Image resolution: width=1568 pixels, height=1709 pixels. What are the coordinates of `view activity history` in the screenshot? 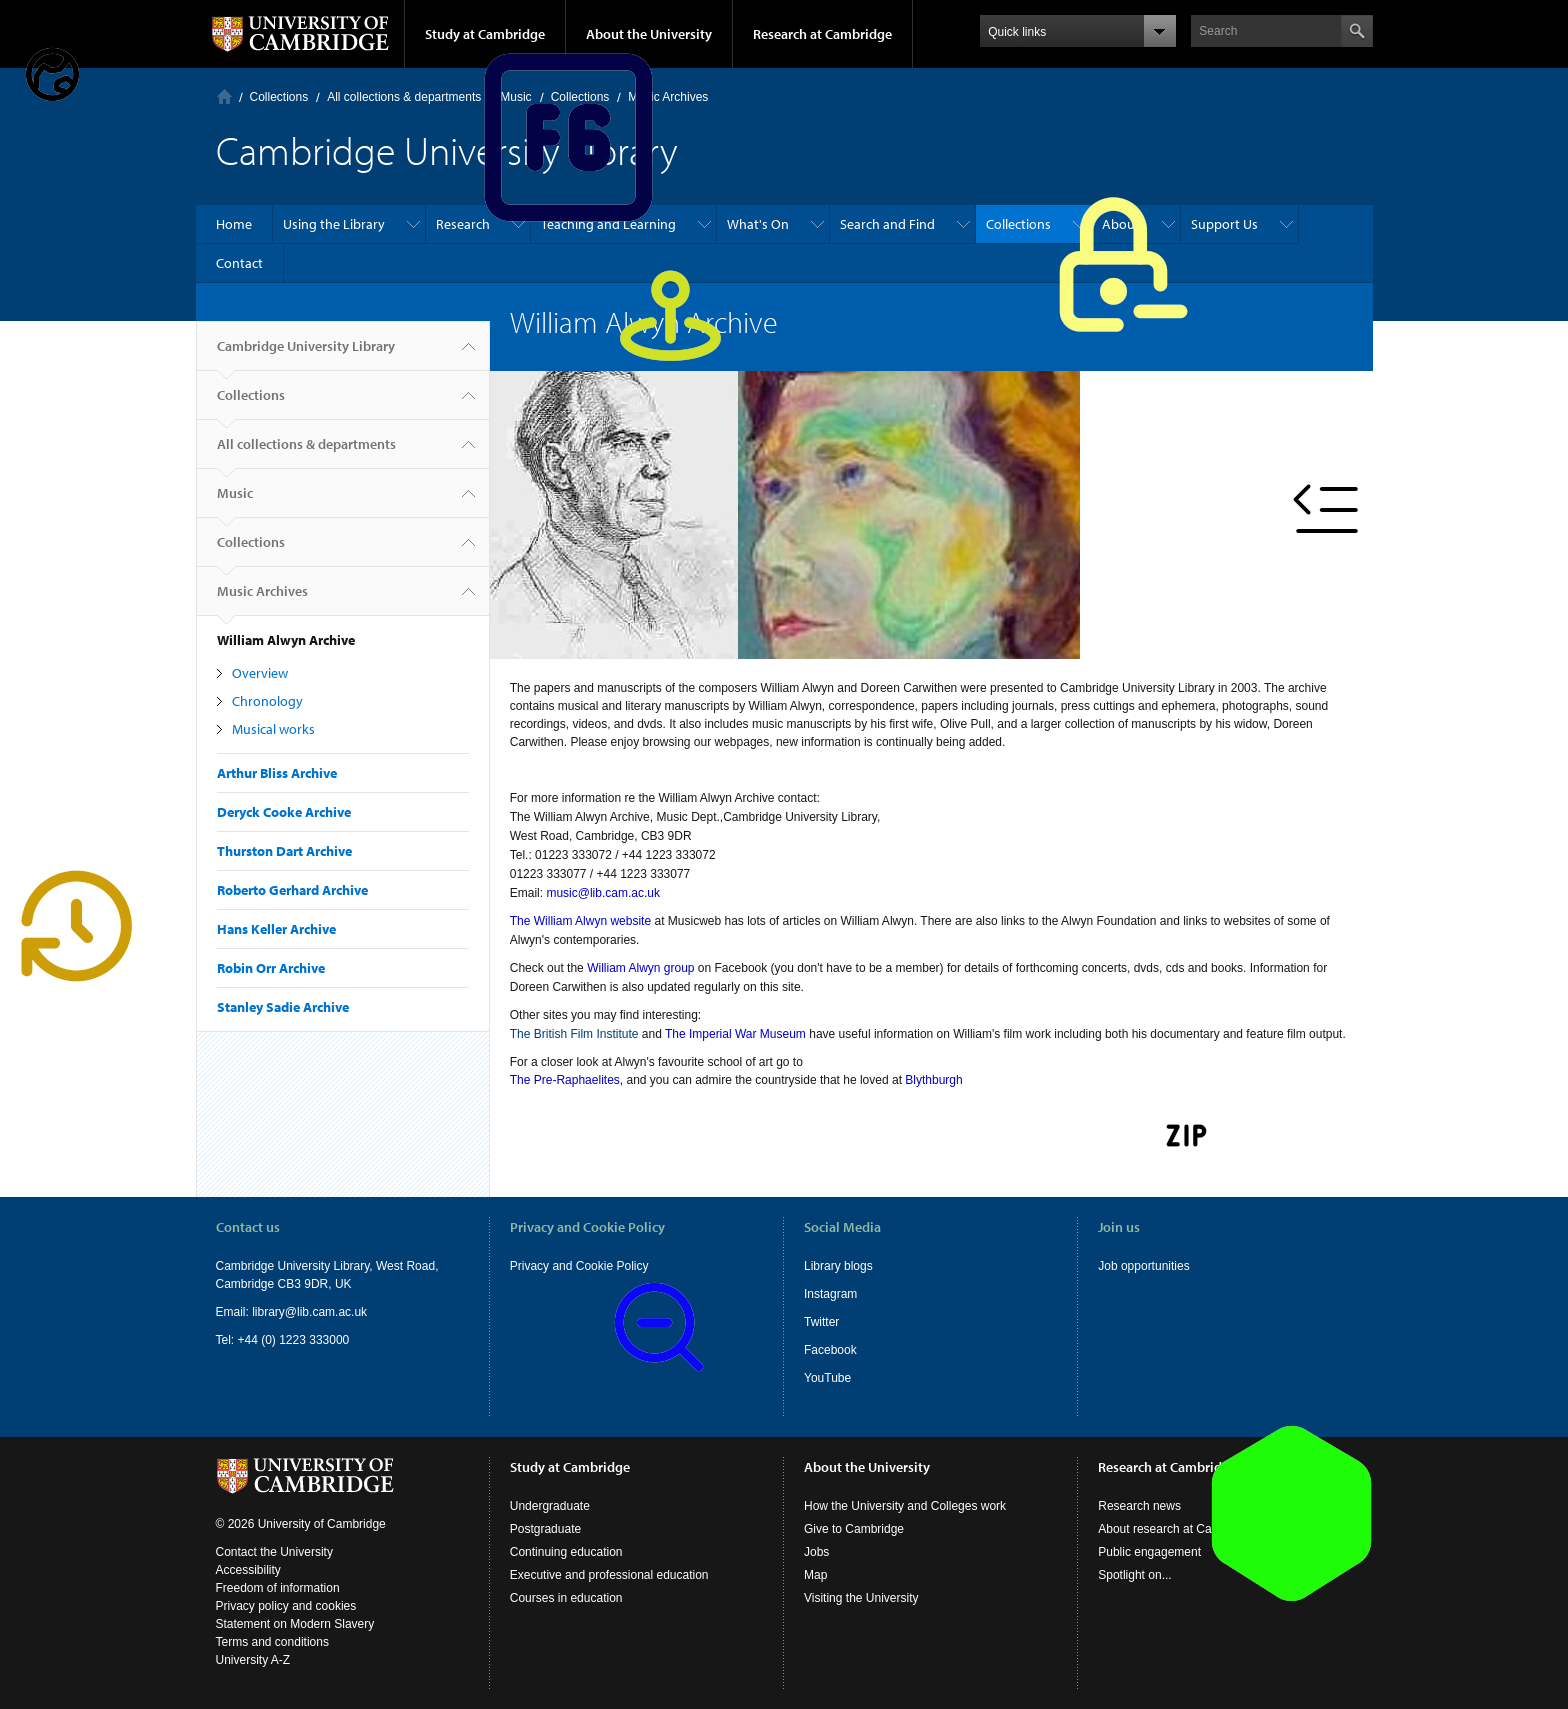 It's located at (76, 926).